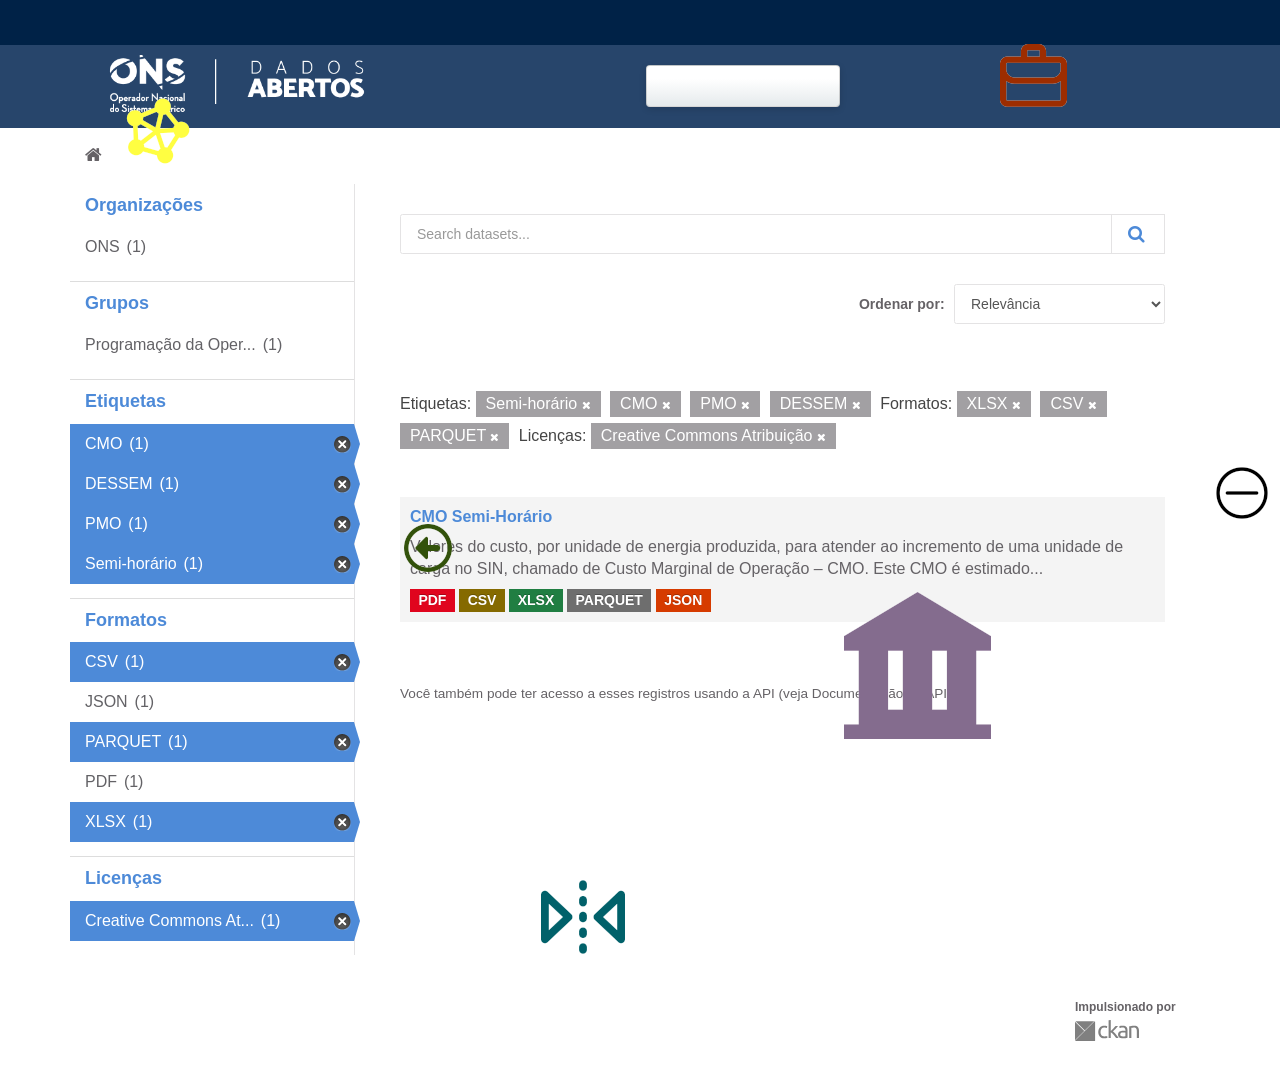 Image resolution: width=1280 pixels, height=1071 pixels. I want to click on access work or business-related content, so click(1033, 77).